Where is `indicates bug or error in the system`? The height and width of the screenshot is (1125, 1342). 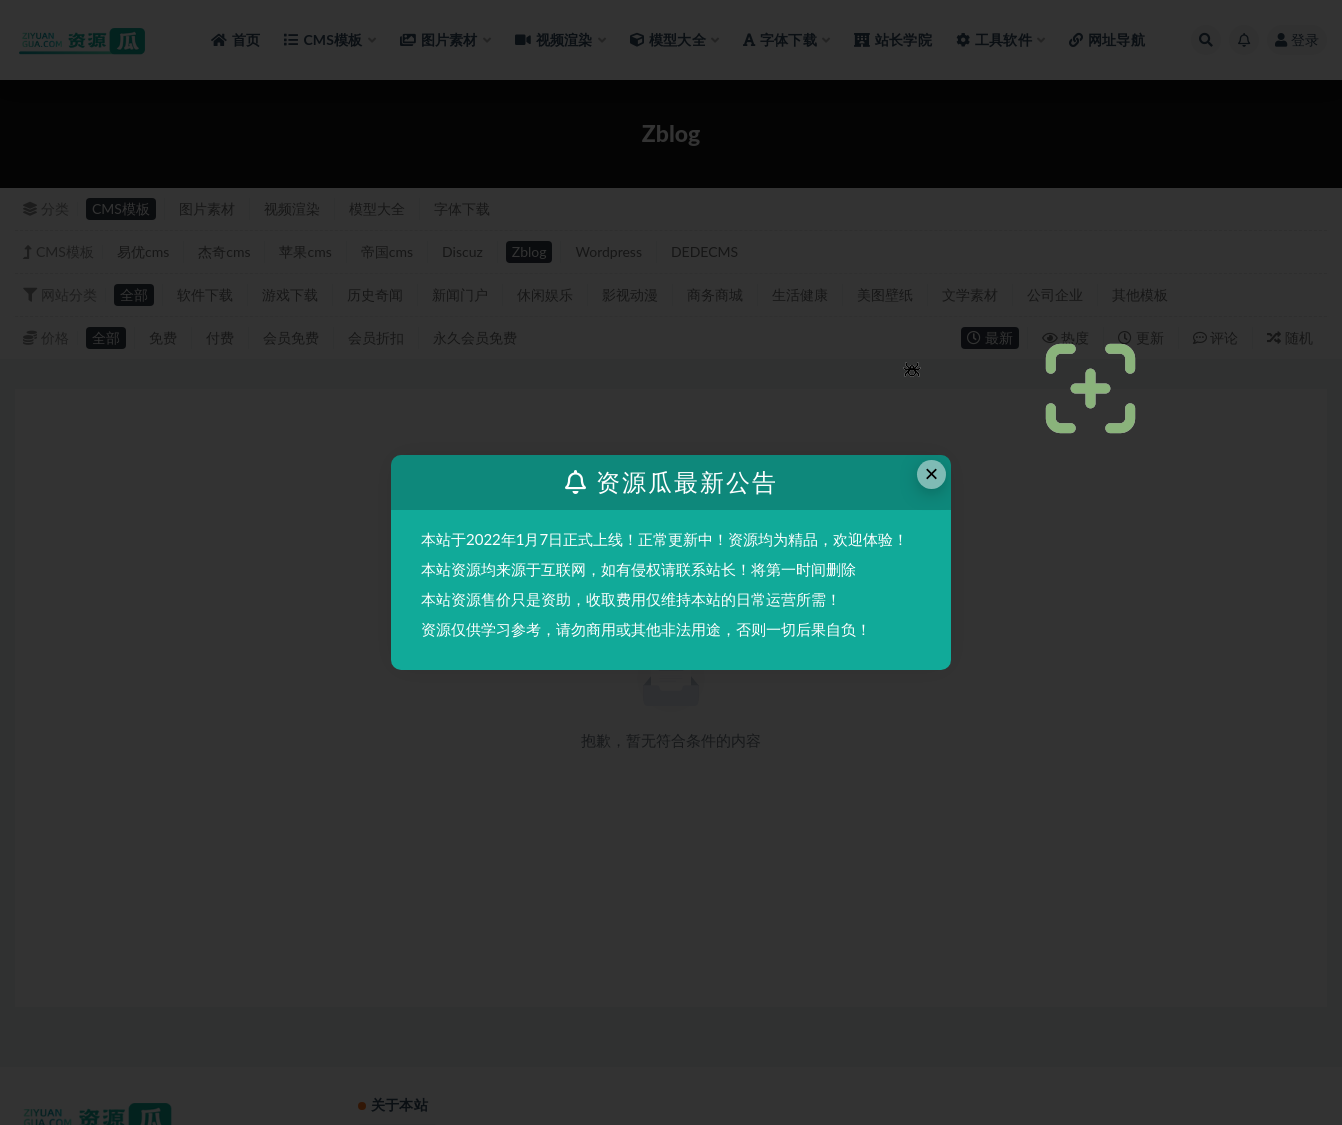 indicates bug or error in the system is located at coordinates (912, 370).